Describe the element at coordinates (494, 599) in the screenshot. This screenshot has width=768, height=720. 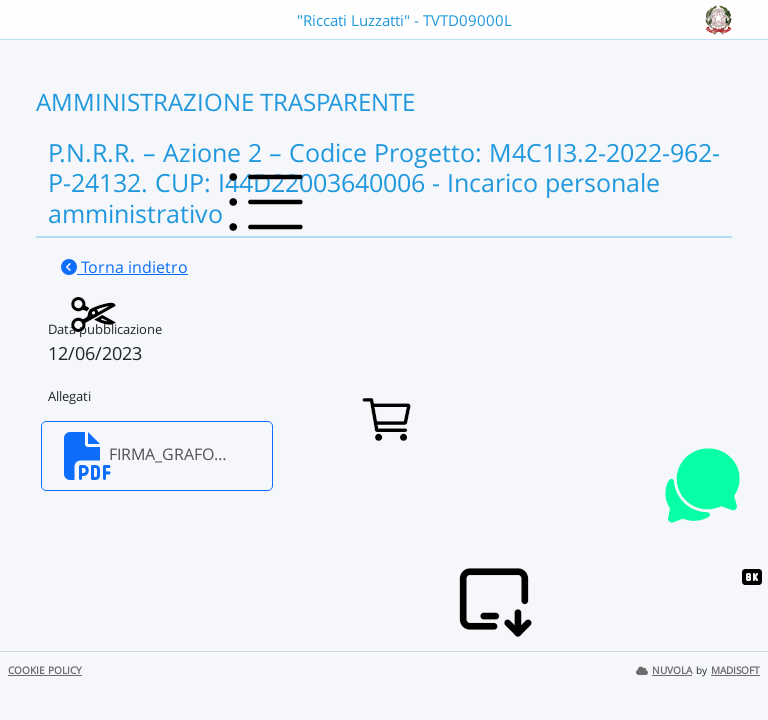
I see `download content to tablet device` at that location.